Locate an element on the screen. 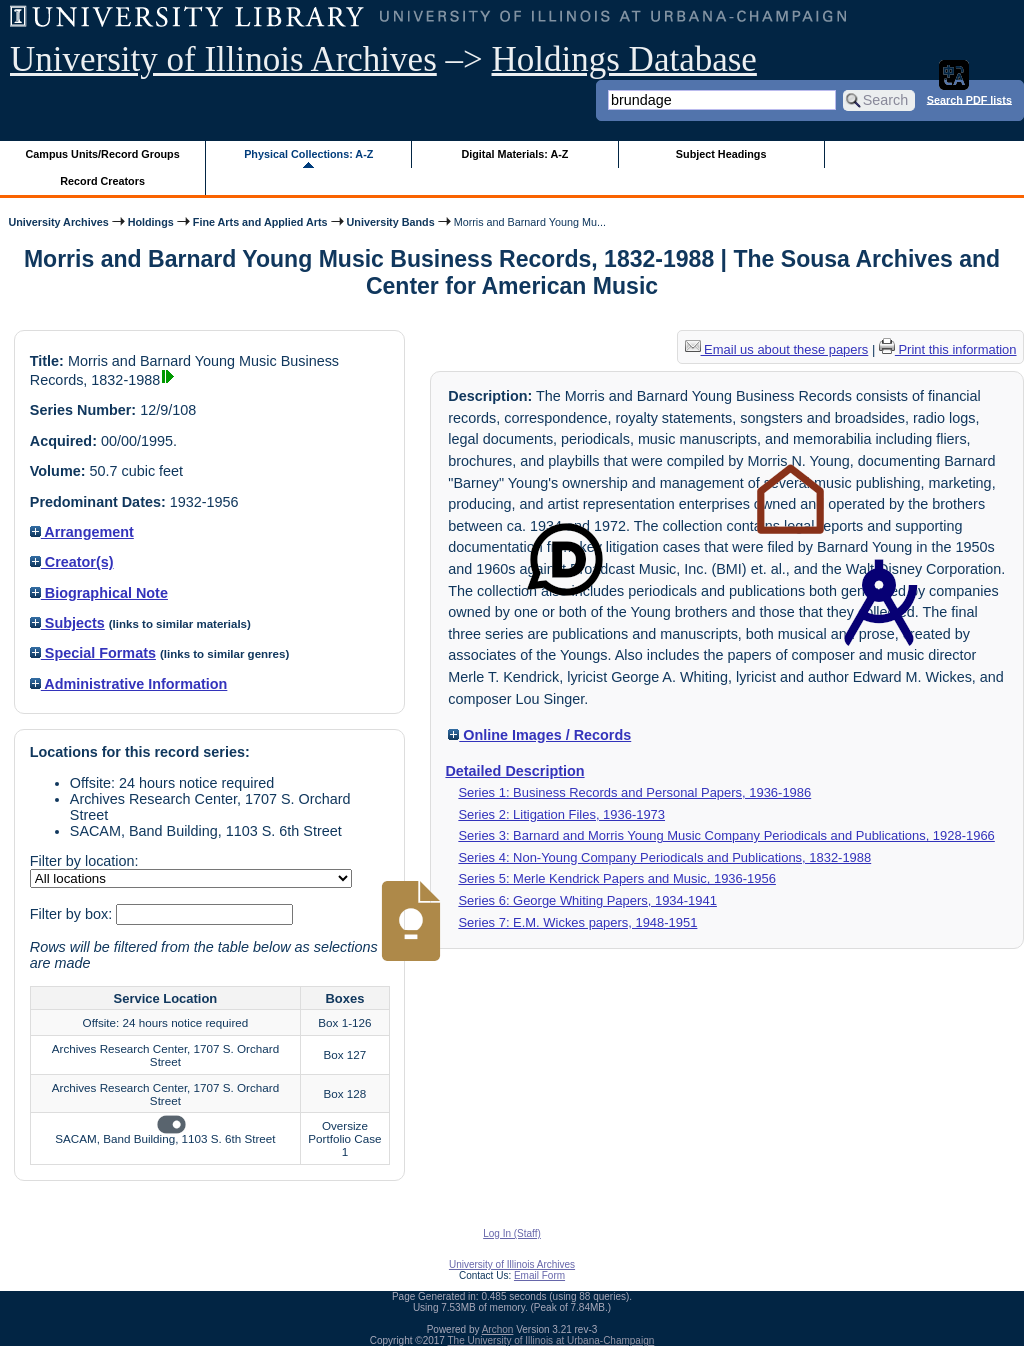  toggle a setting on or off is located at coordinates (171, 1124).